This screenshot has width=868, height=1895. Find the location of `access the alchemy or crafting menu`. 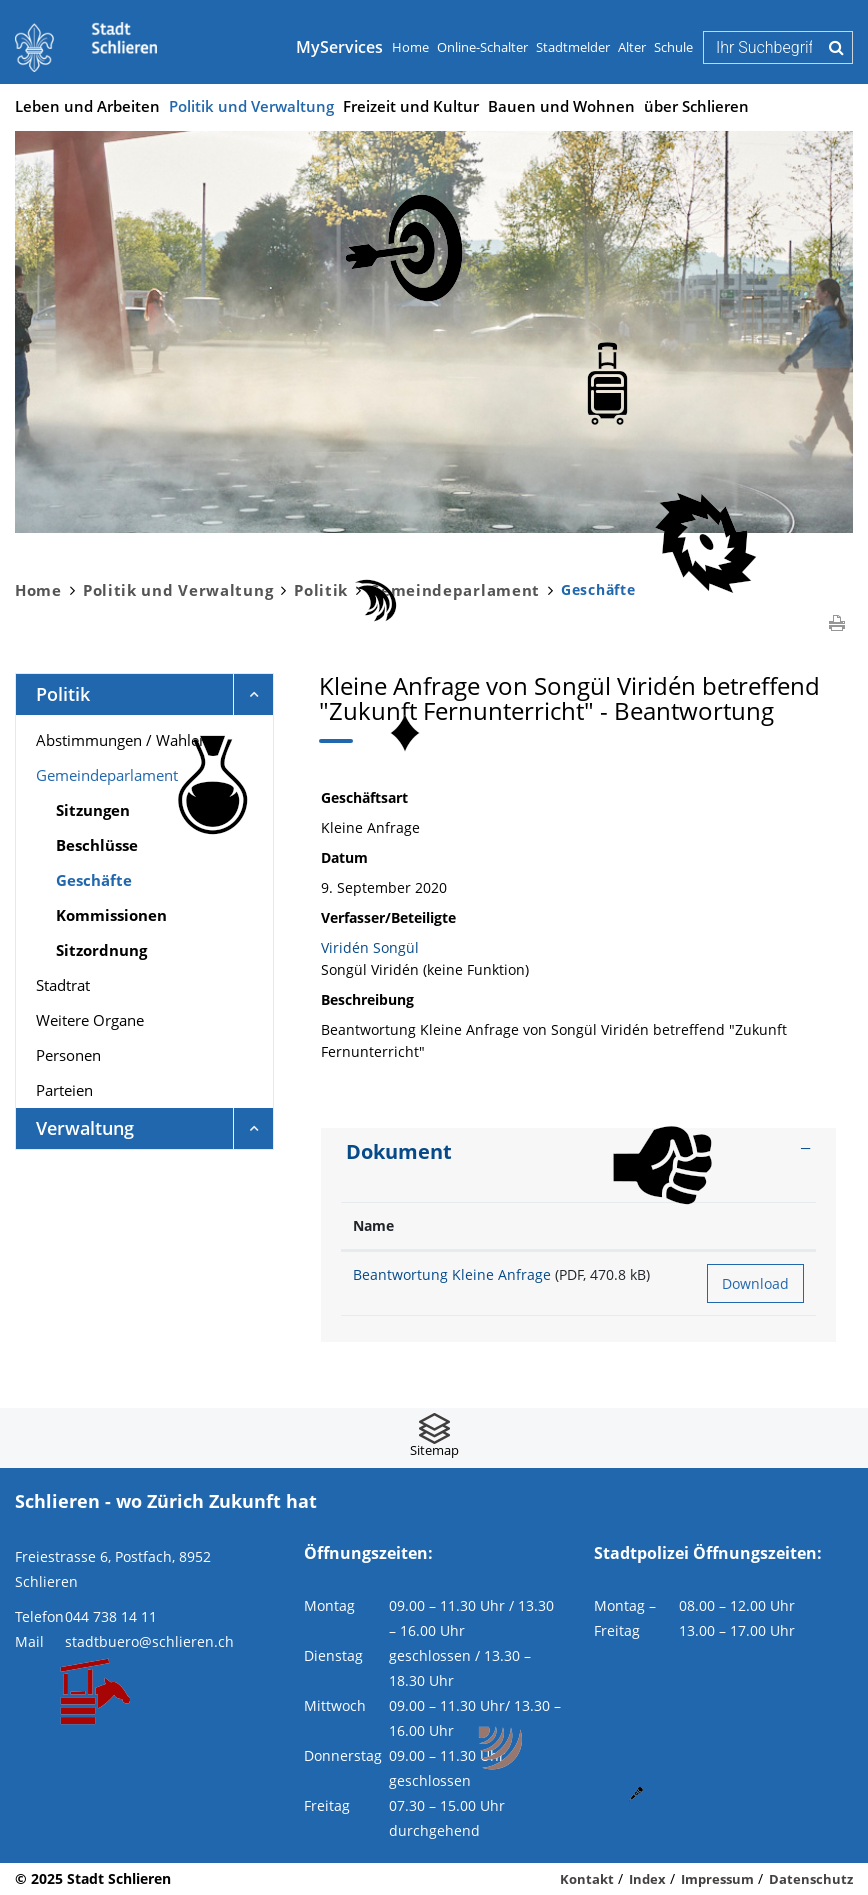

access the alchemy or crafting menu is located at coordinates (212, 785).